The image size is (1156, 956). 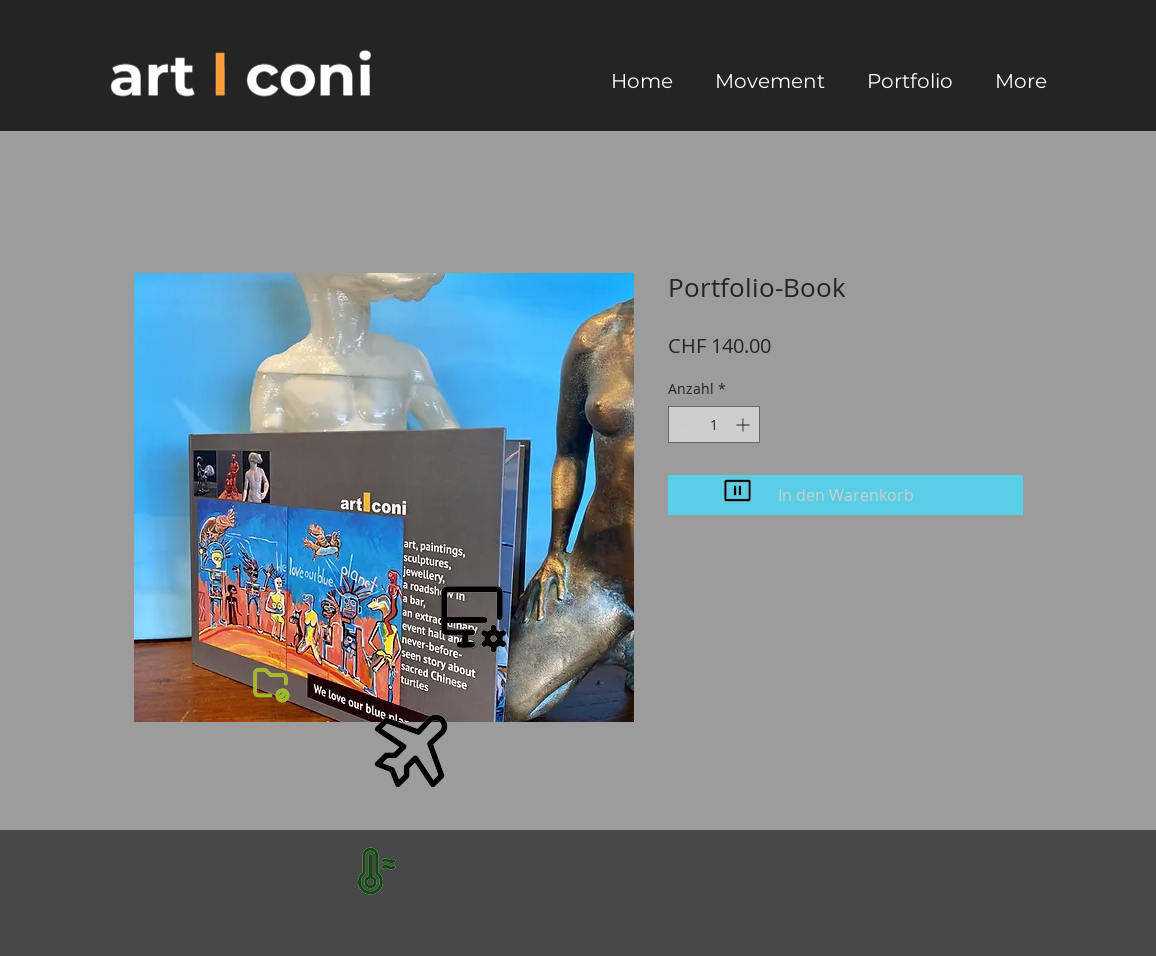 I want to click on pause an ongoing presentation, so click(x=737, y=490).